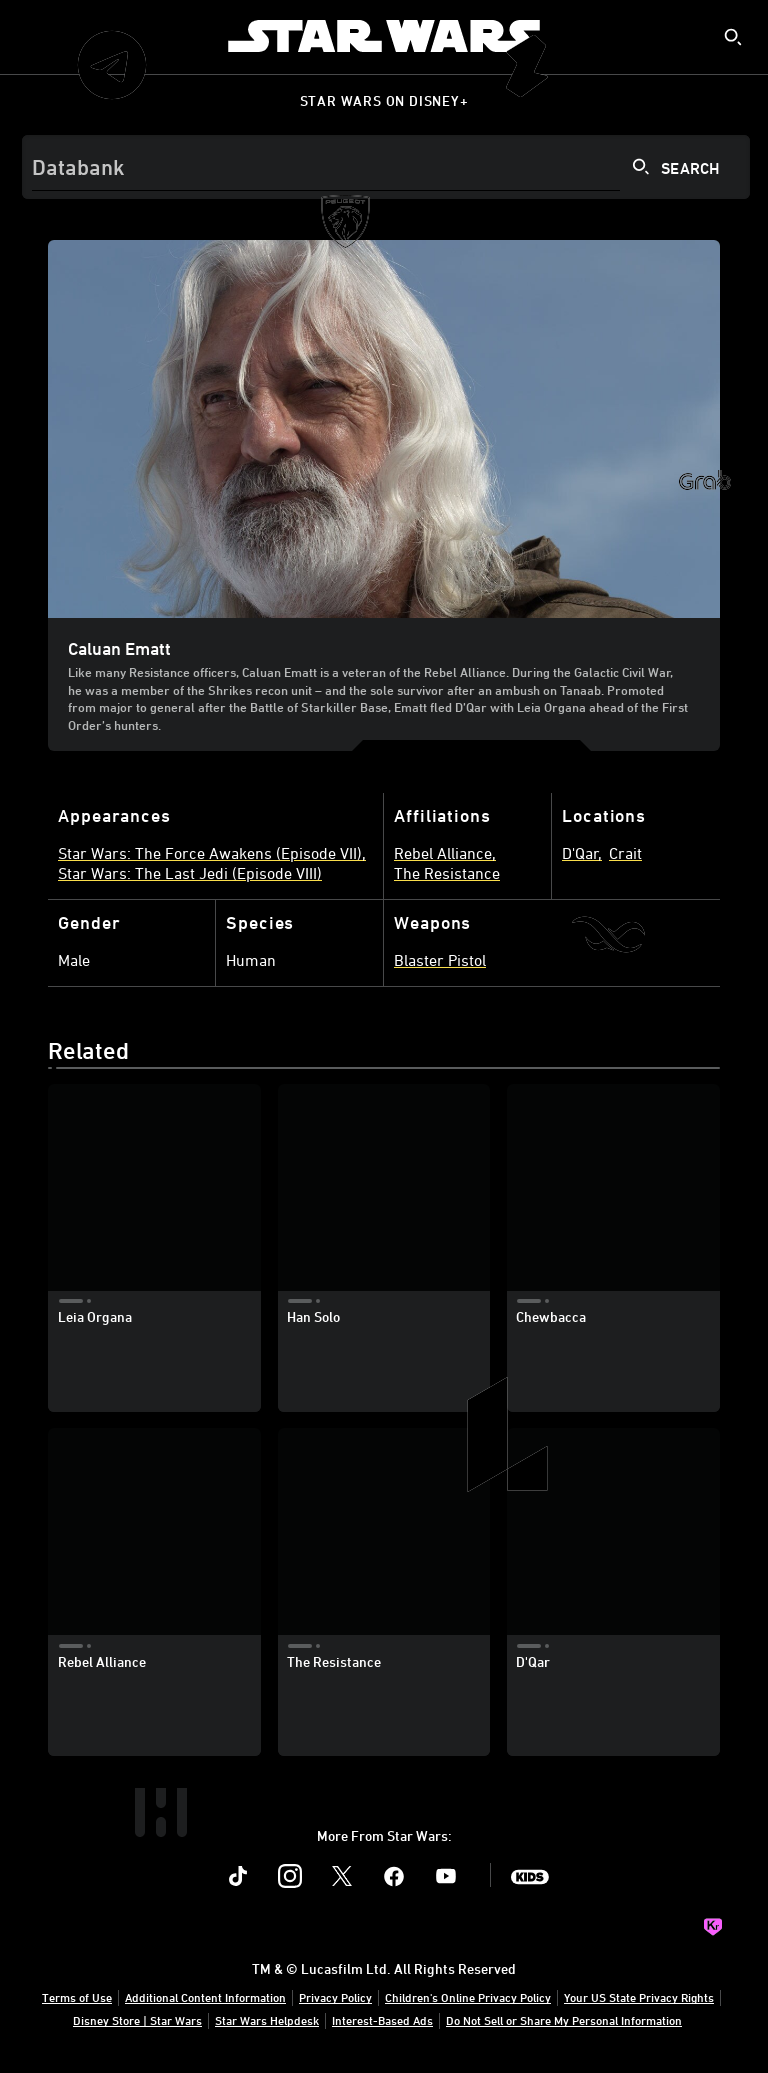 The height and width of the screenshot is (2073, 768). What do you see at coordinates (608, 934) in the screenshot?
I see `backendless platform logo` at bounding box center [608, 934].